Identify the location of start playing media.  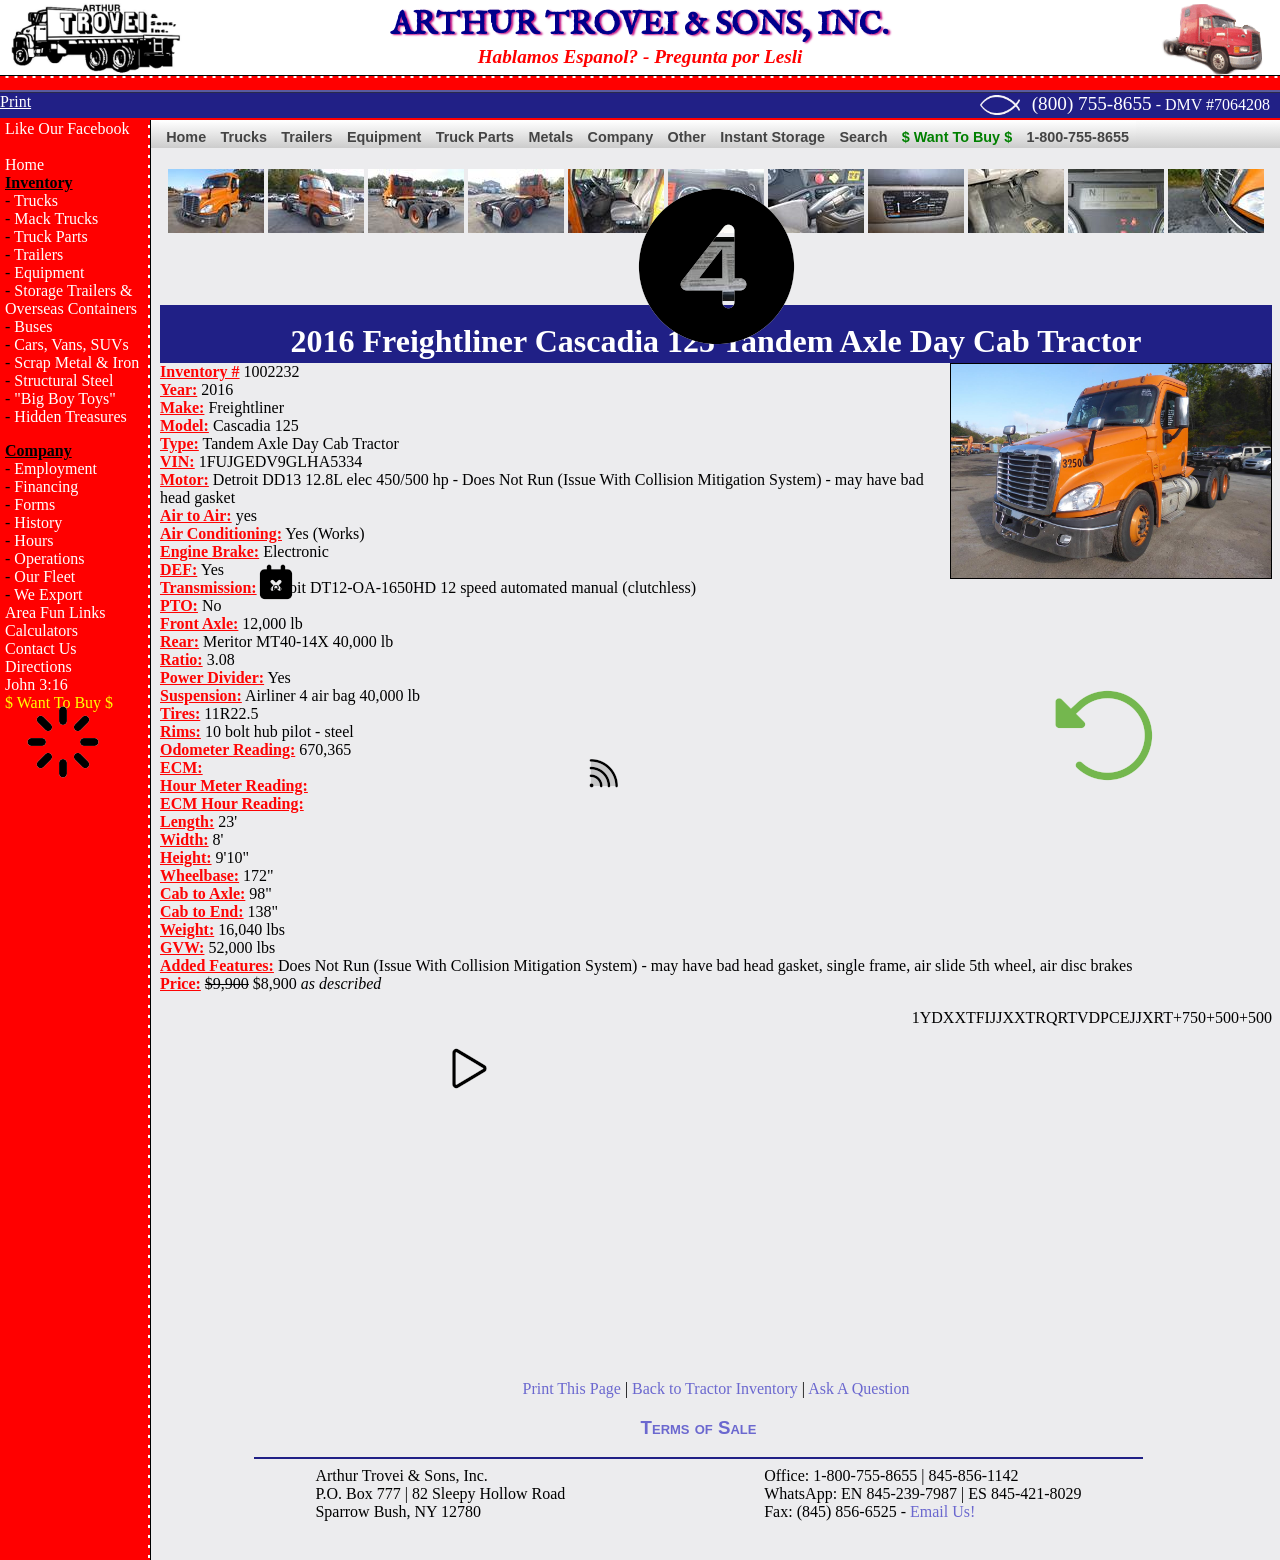
(469, 1068).